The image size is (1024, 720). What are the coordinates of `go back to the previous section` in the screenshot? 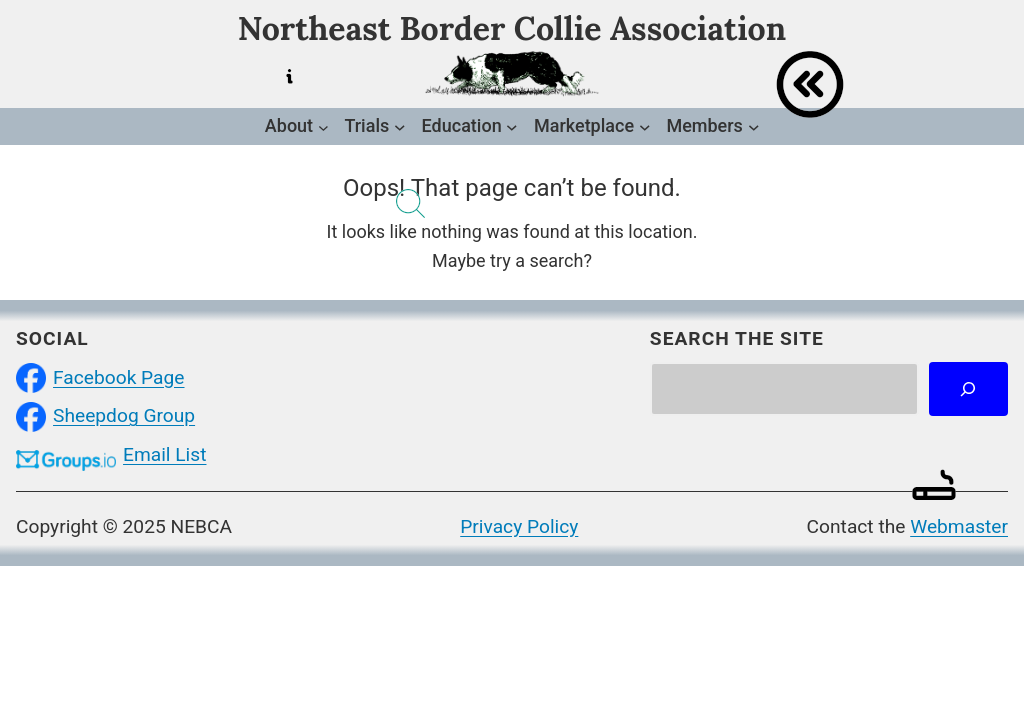 It's located at (810, 84).